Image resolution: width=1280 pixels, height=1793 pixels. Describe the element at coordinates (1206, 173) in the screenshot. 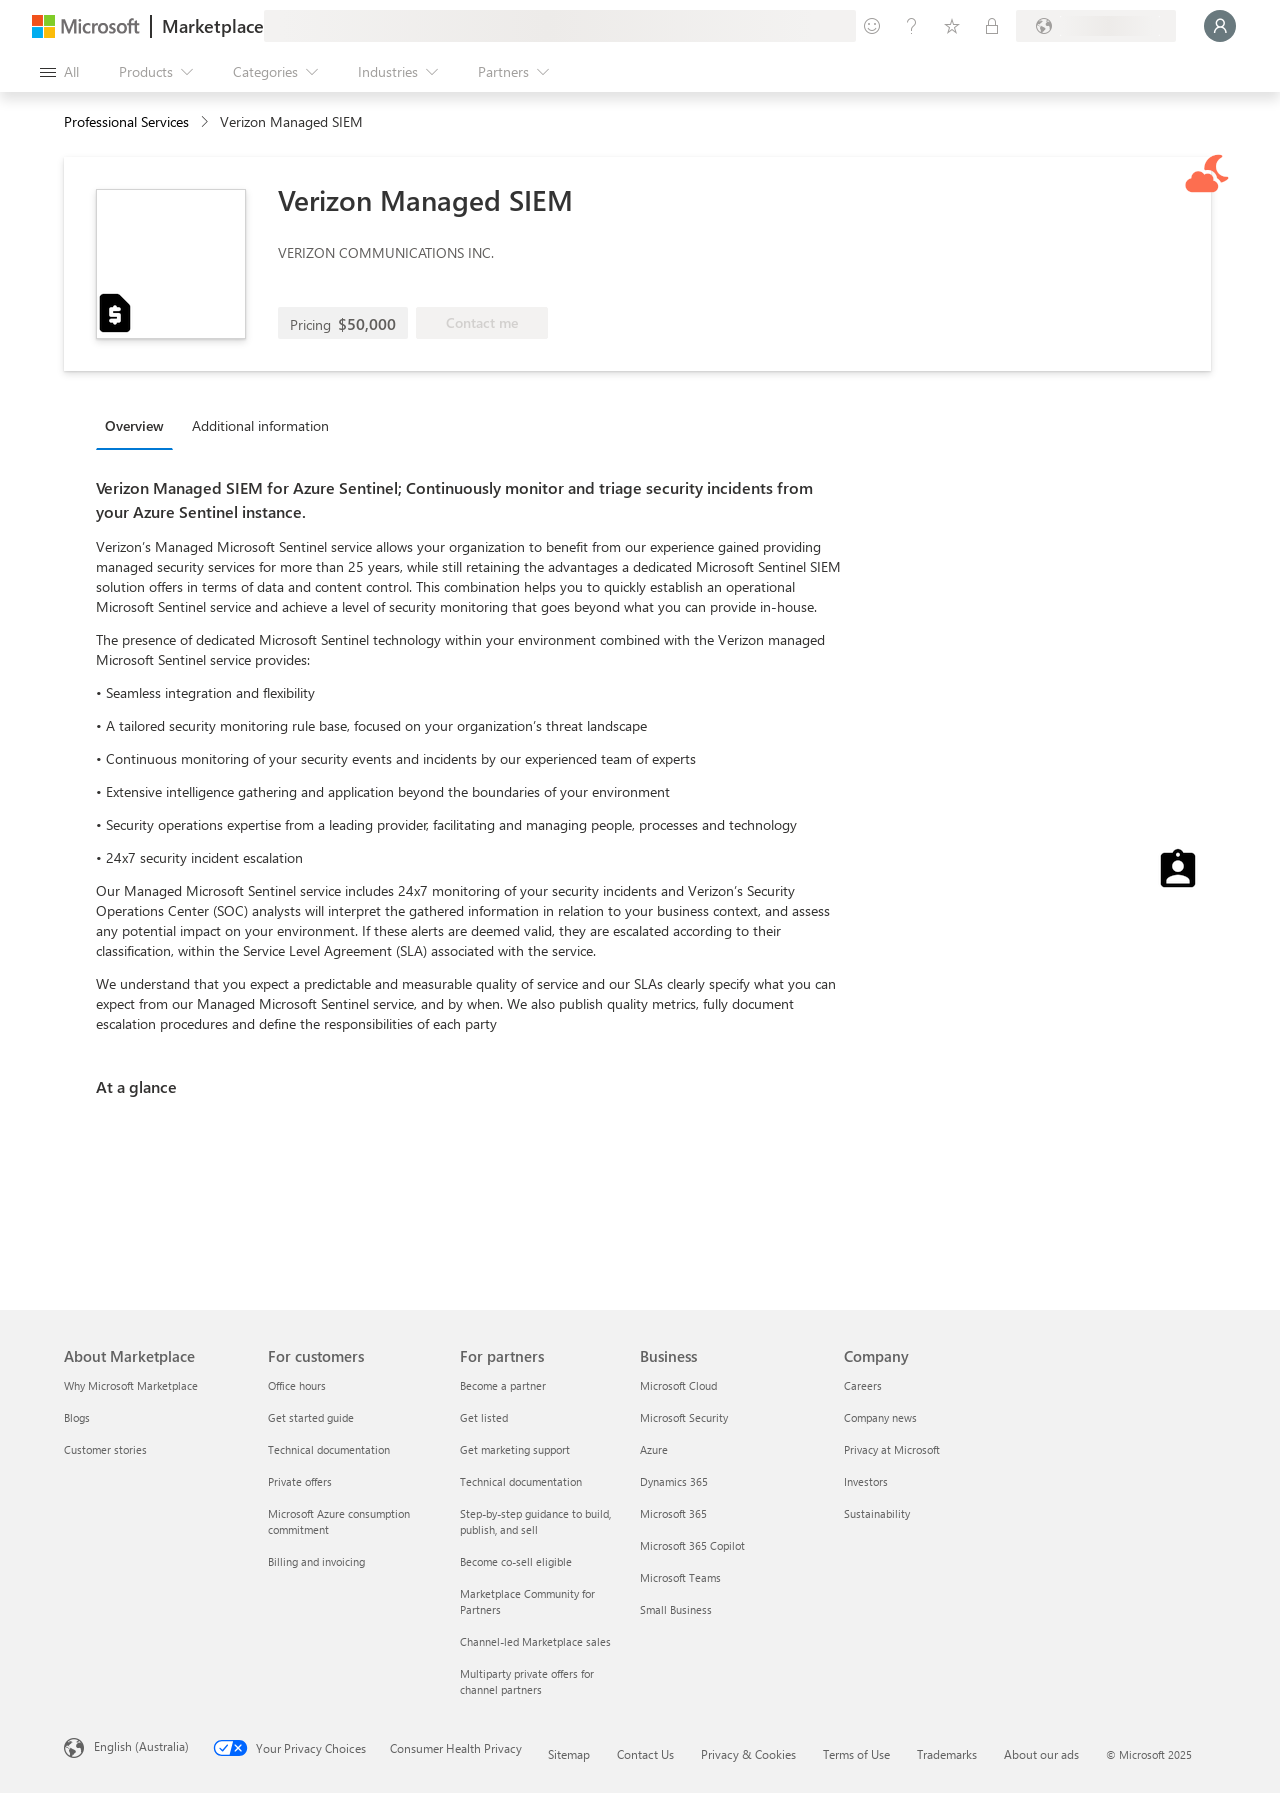

I see `indicates nighttime or evening weather conditions` at that location.